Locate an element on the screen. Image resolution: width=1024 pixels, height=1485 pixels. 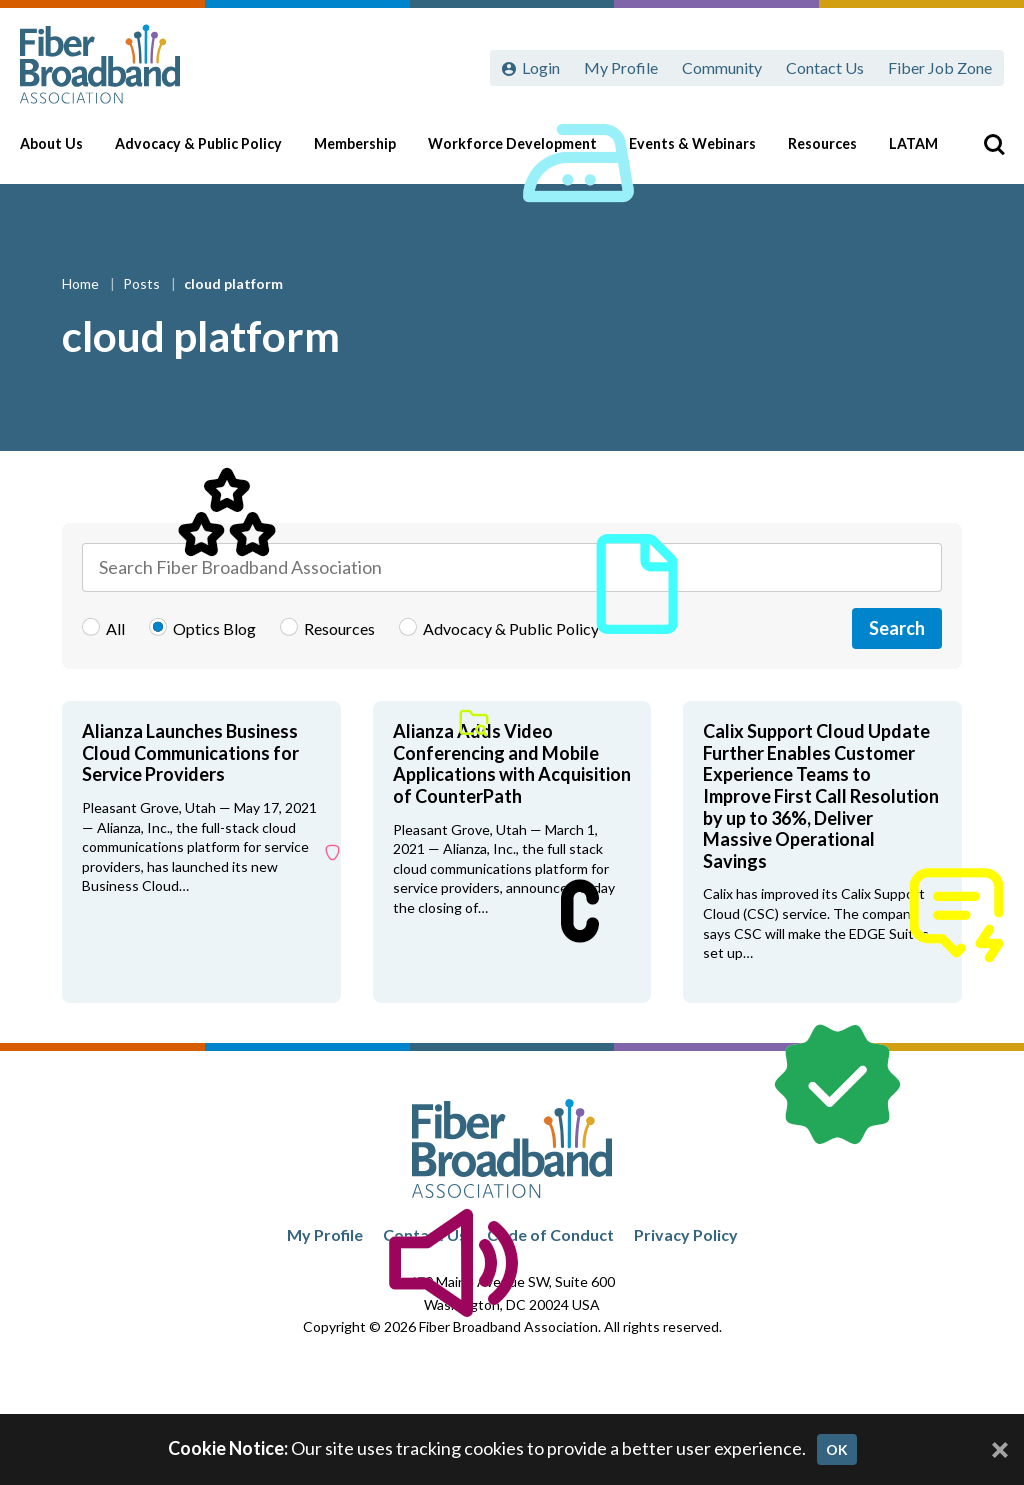
indicates a "C" grade or rating is located at coordinates (580, 911).